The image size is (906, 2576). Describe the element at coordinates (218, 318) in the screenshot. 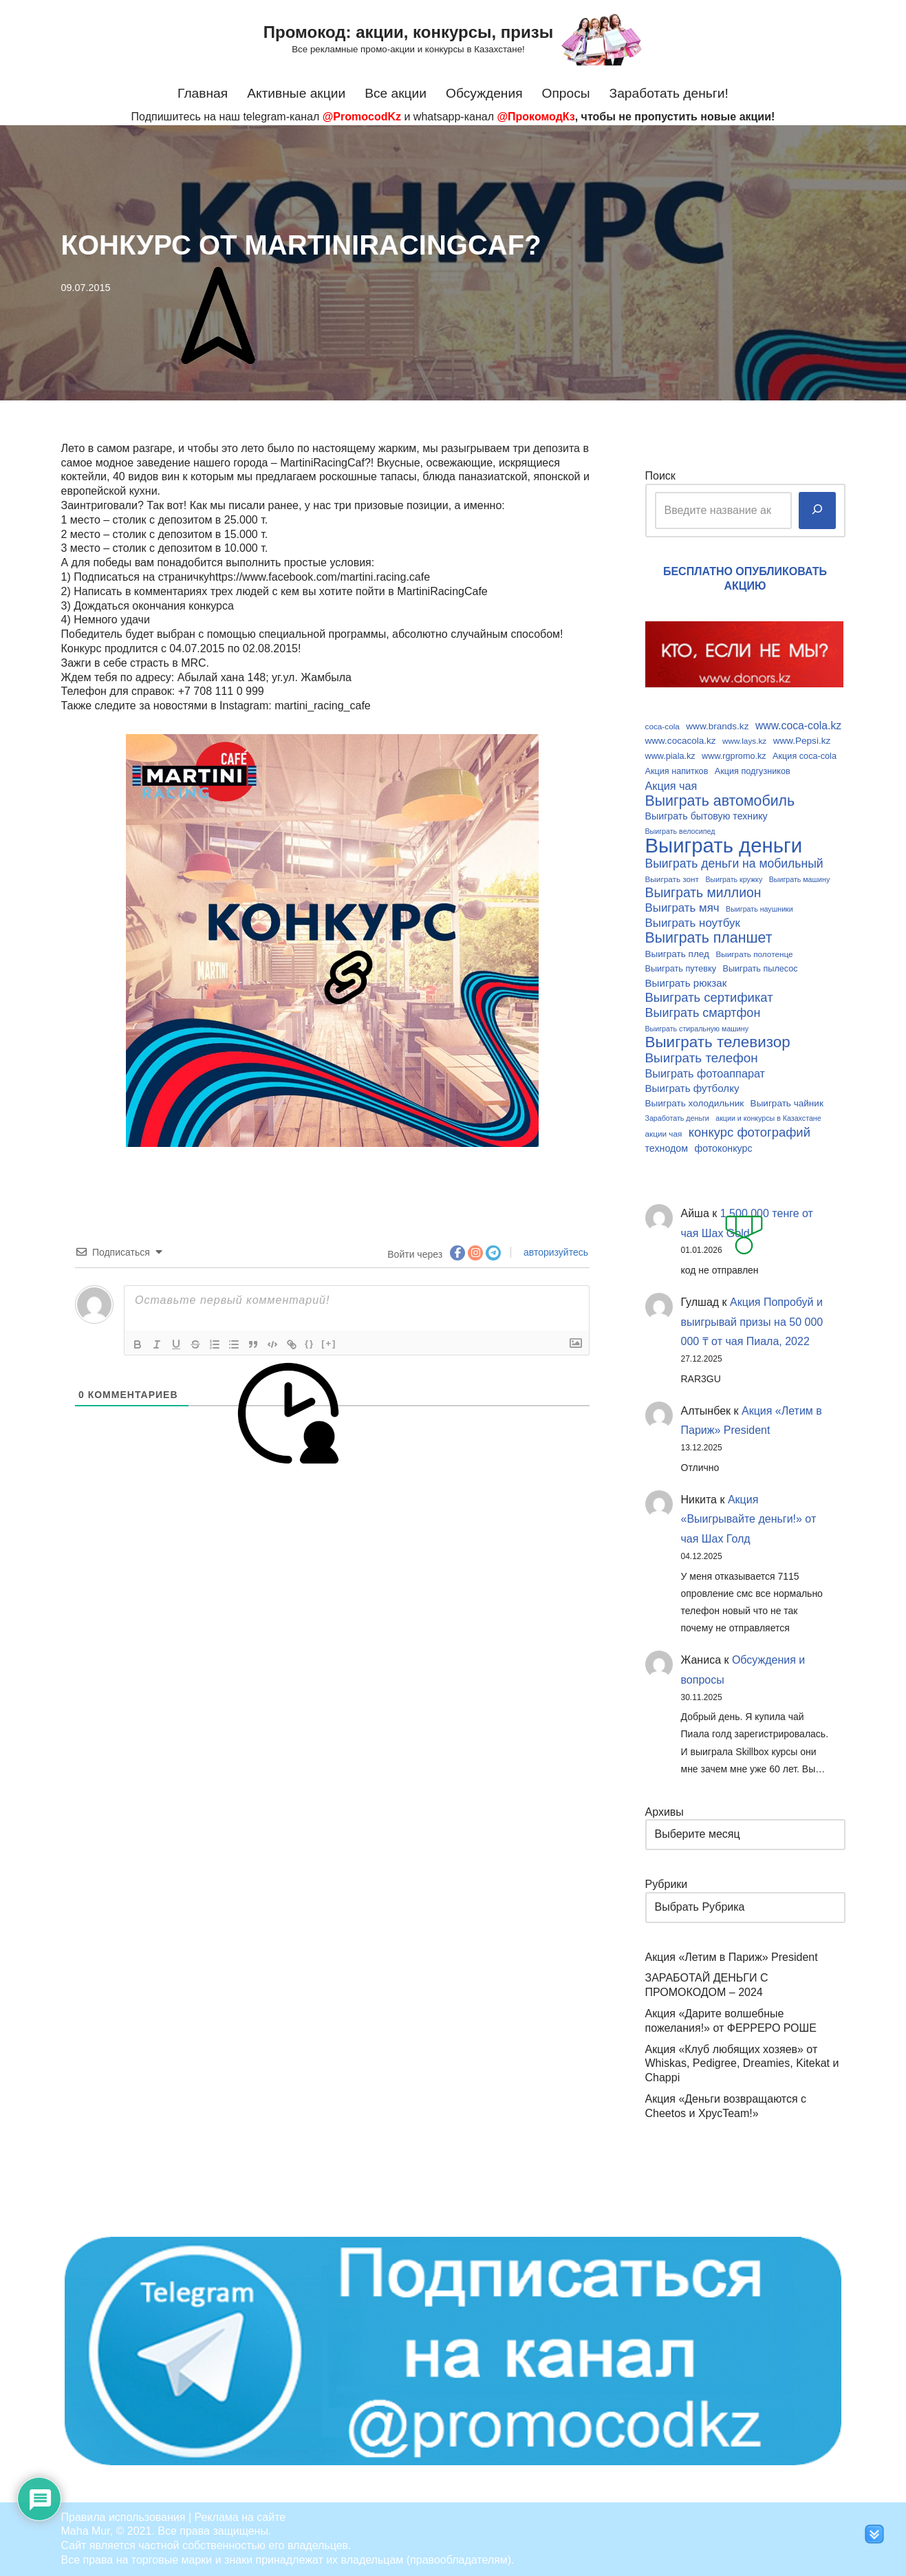

I see `navigate to current destination` at that location.